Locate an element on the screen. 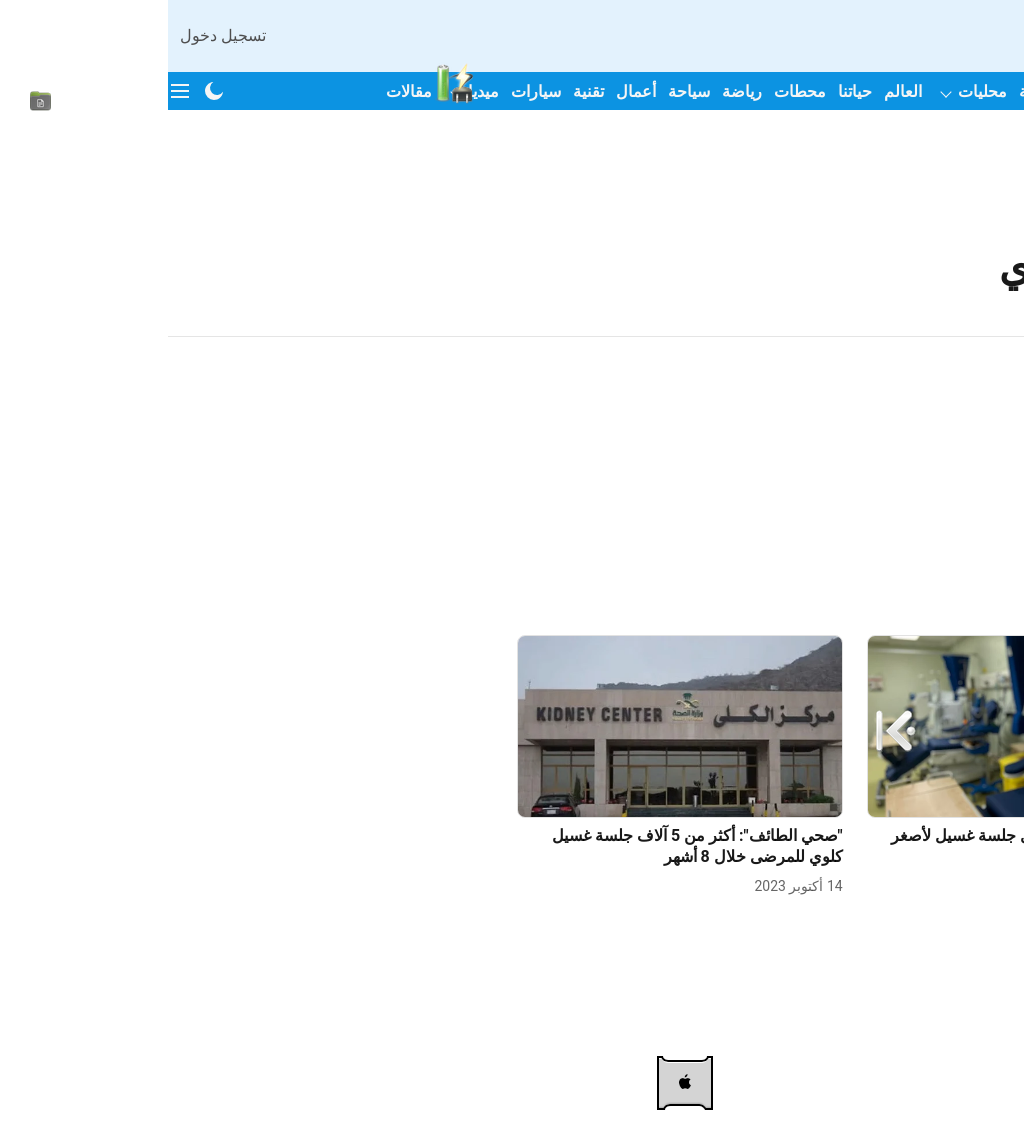 This screenshot has width=1024, height=1122. indicates battery is fully charged and connected to power is located at coordinates (453, 83).